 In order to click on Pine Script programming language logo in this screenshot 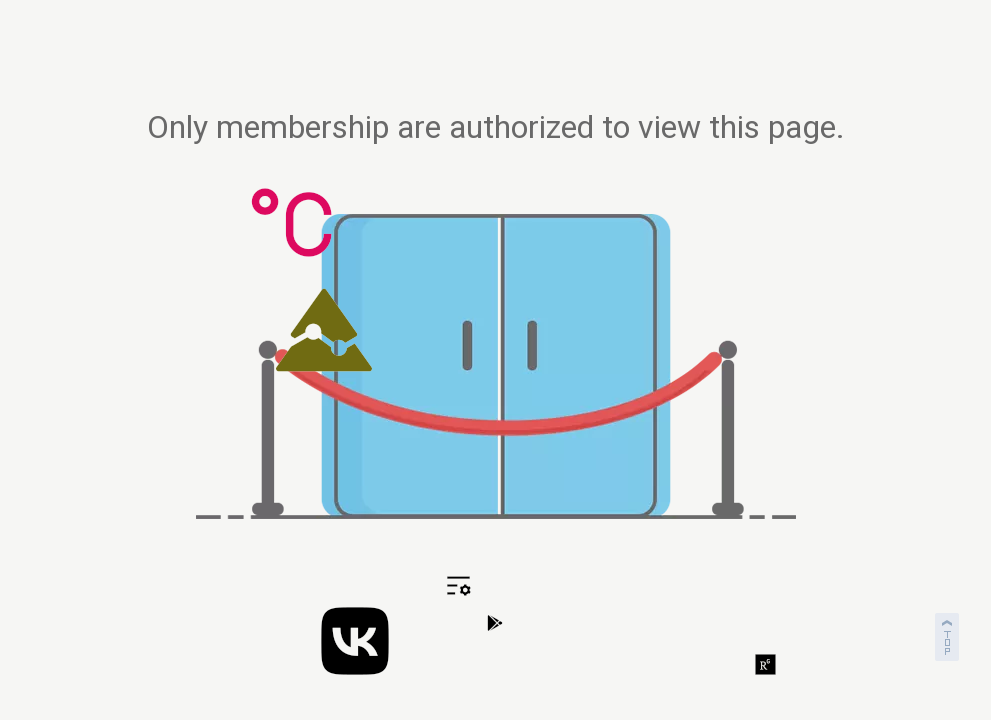, I will do `click(324, 330)`.